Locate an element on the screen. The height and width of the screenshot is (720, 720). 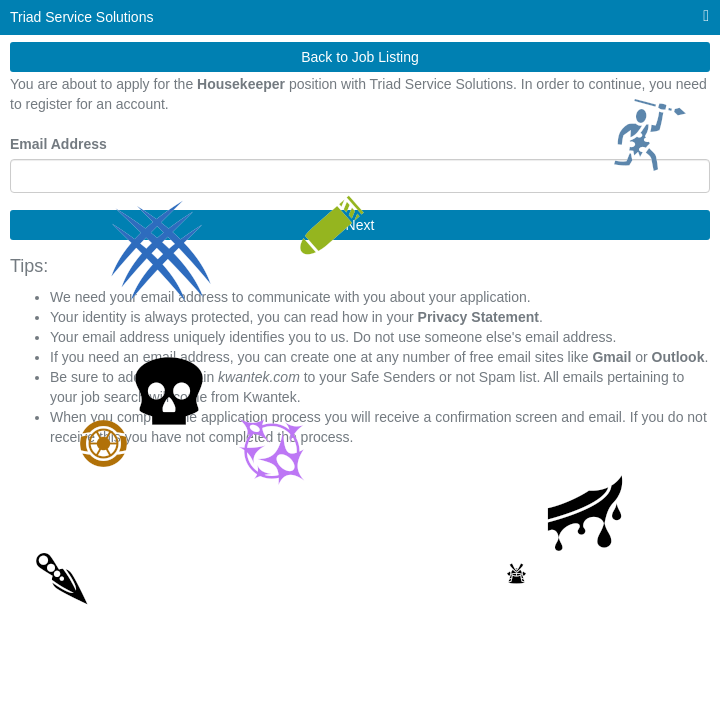
indicates a critical hit or bleeding damage effect is located at coordinates (585, 513).